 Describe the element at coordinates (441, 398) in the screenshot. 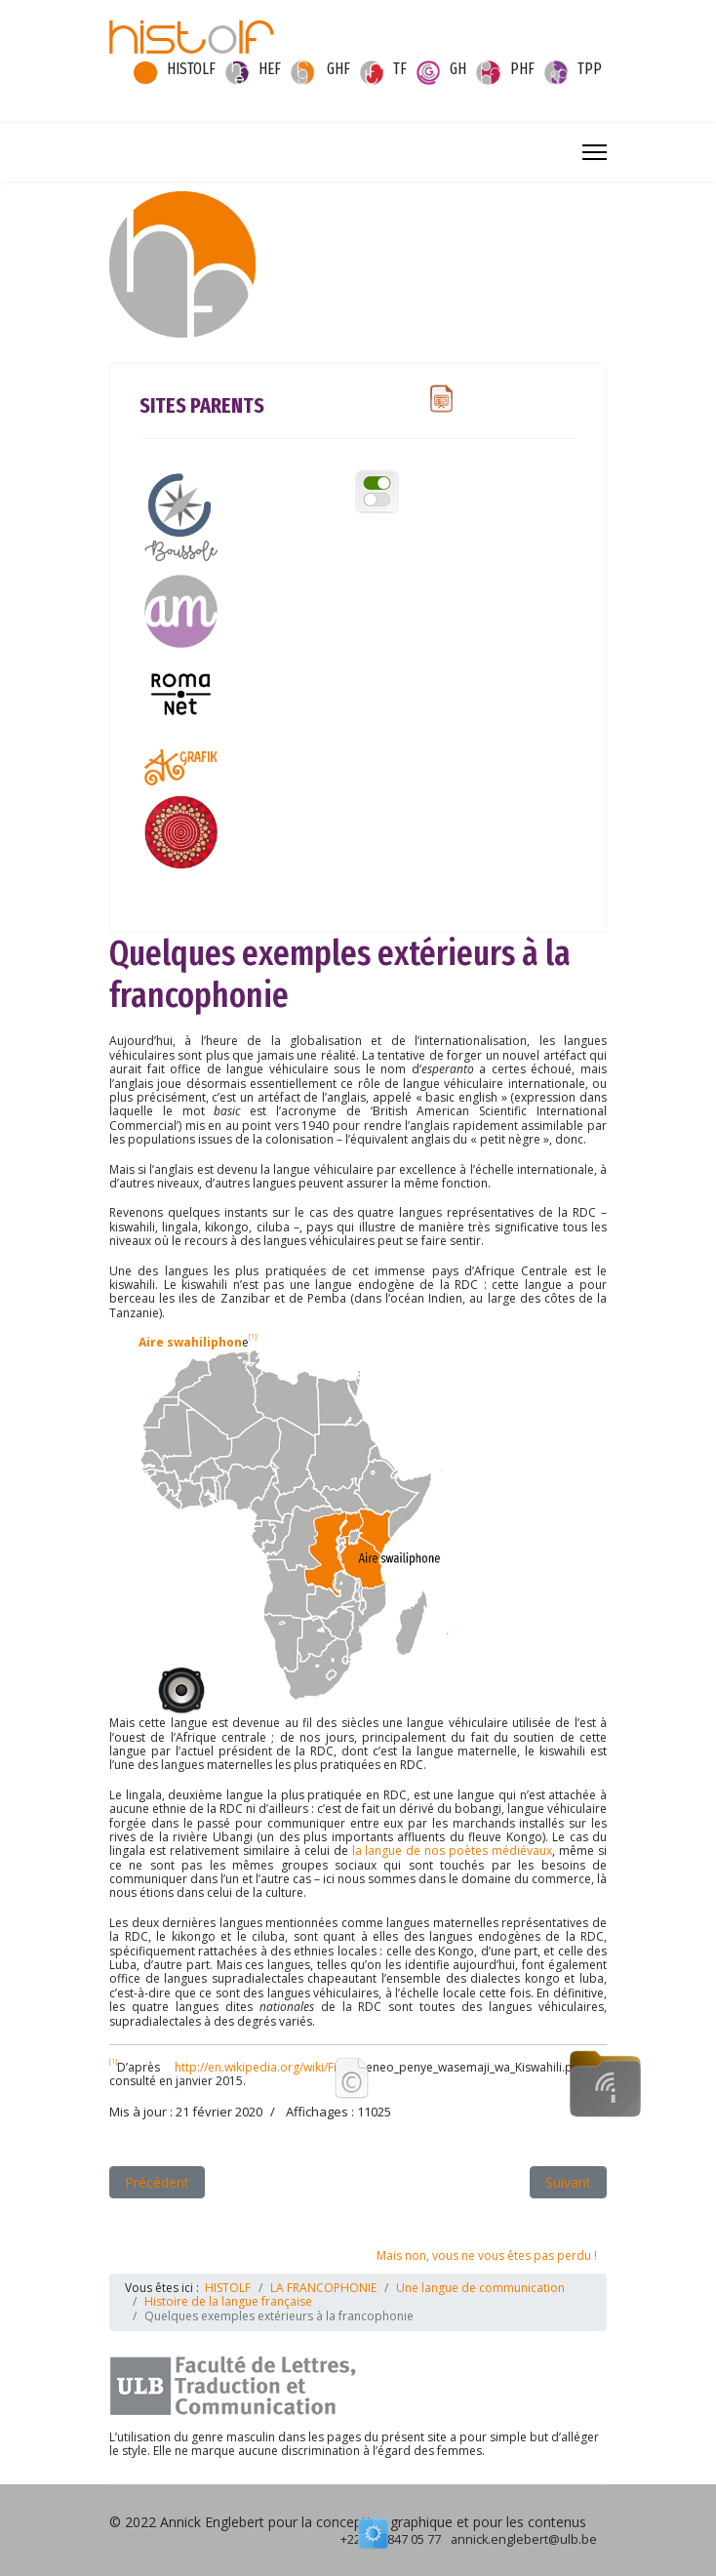

I see `a libreoffice impress presentation file` at that location.